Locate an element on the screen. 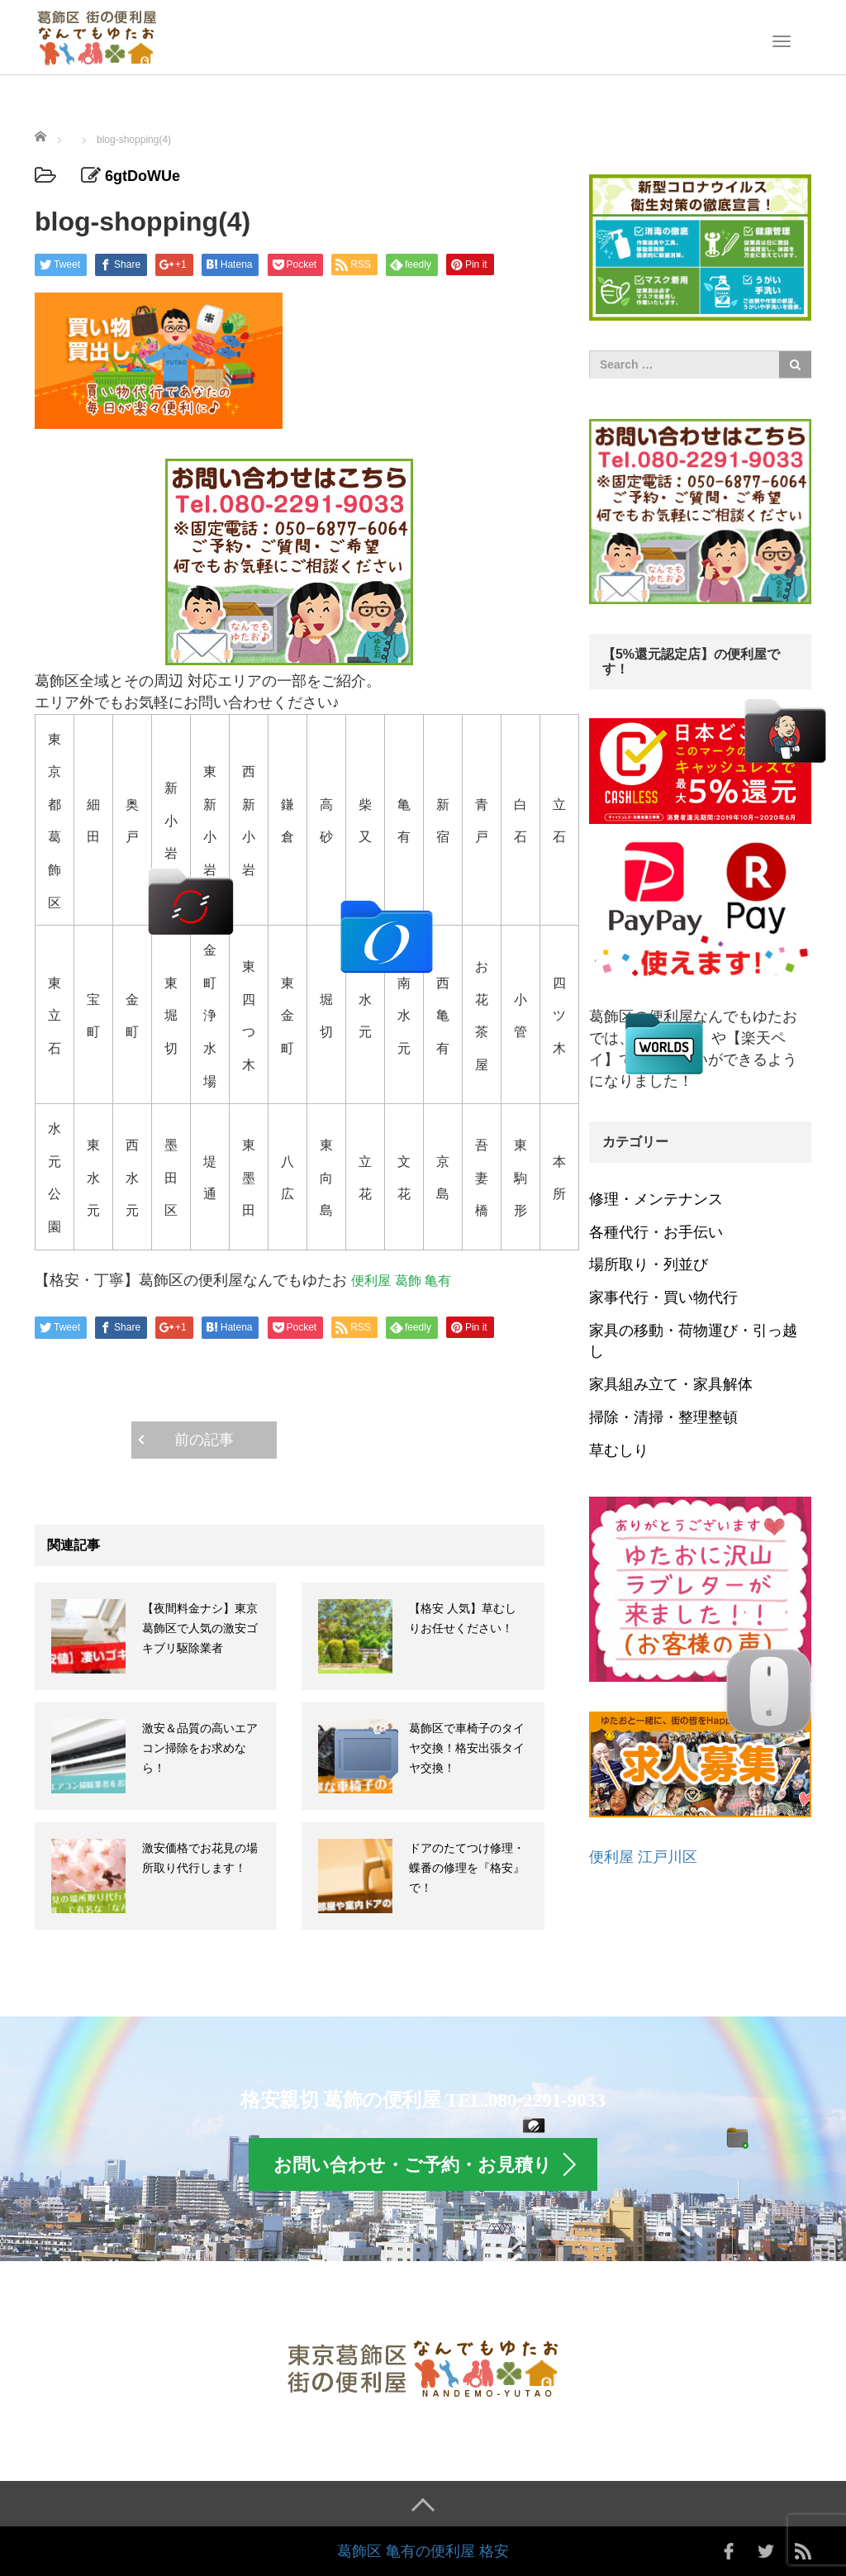 The width and height of the screenshot is (846, 2576). create a new folder is located at coordinates (737, 2137).